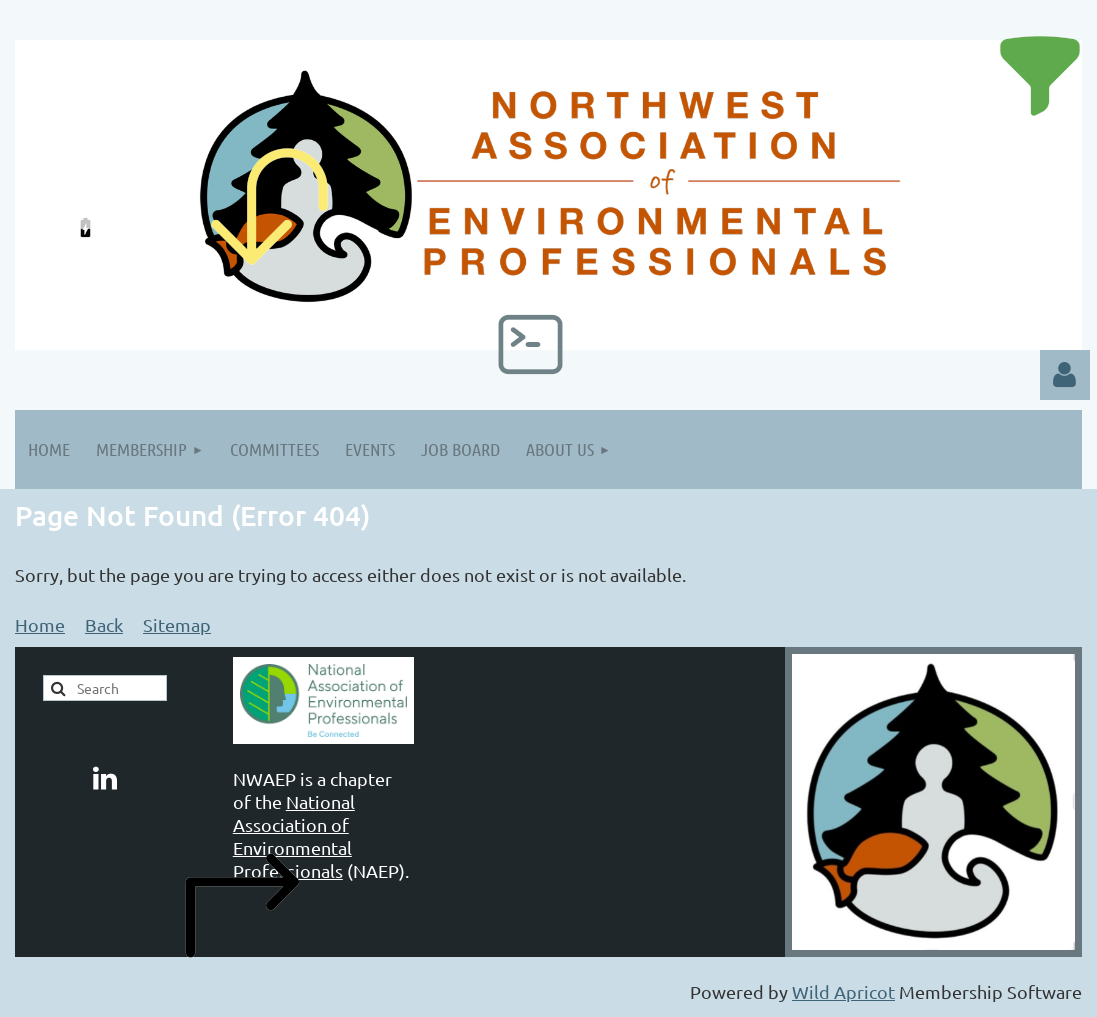 The width and height of the screenshot is (1097, 1017). Describe the element at coordinates (85, 227) in the screenshot. I see `indicates battery is charging at 50% capacity` at that location.